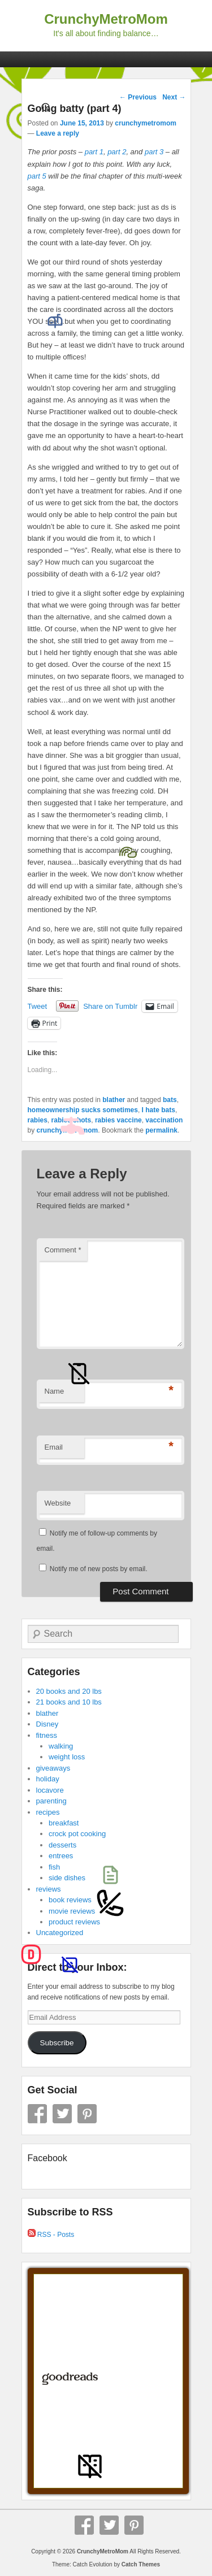 This screenshot has width=212, height=2576. What do you see at coordinates (110, 1875) in the screenshot?
I see `view document contents` at bounding box center [110, 1875].